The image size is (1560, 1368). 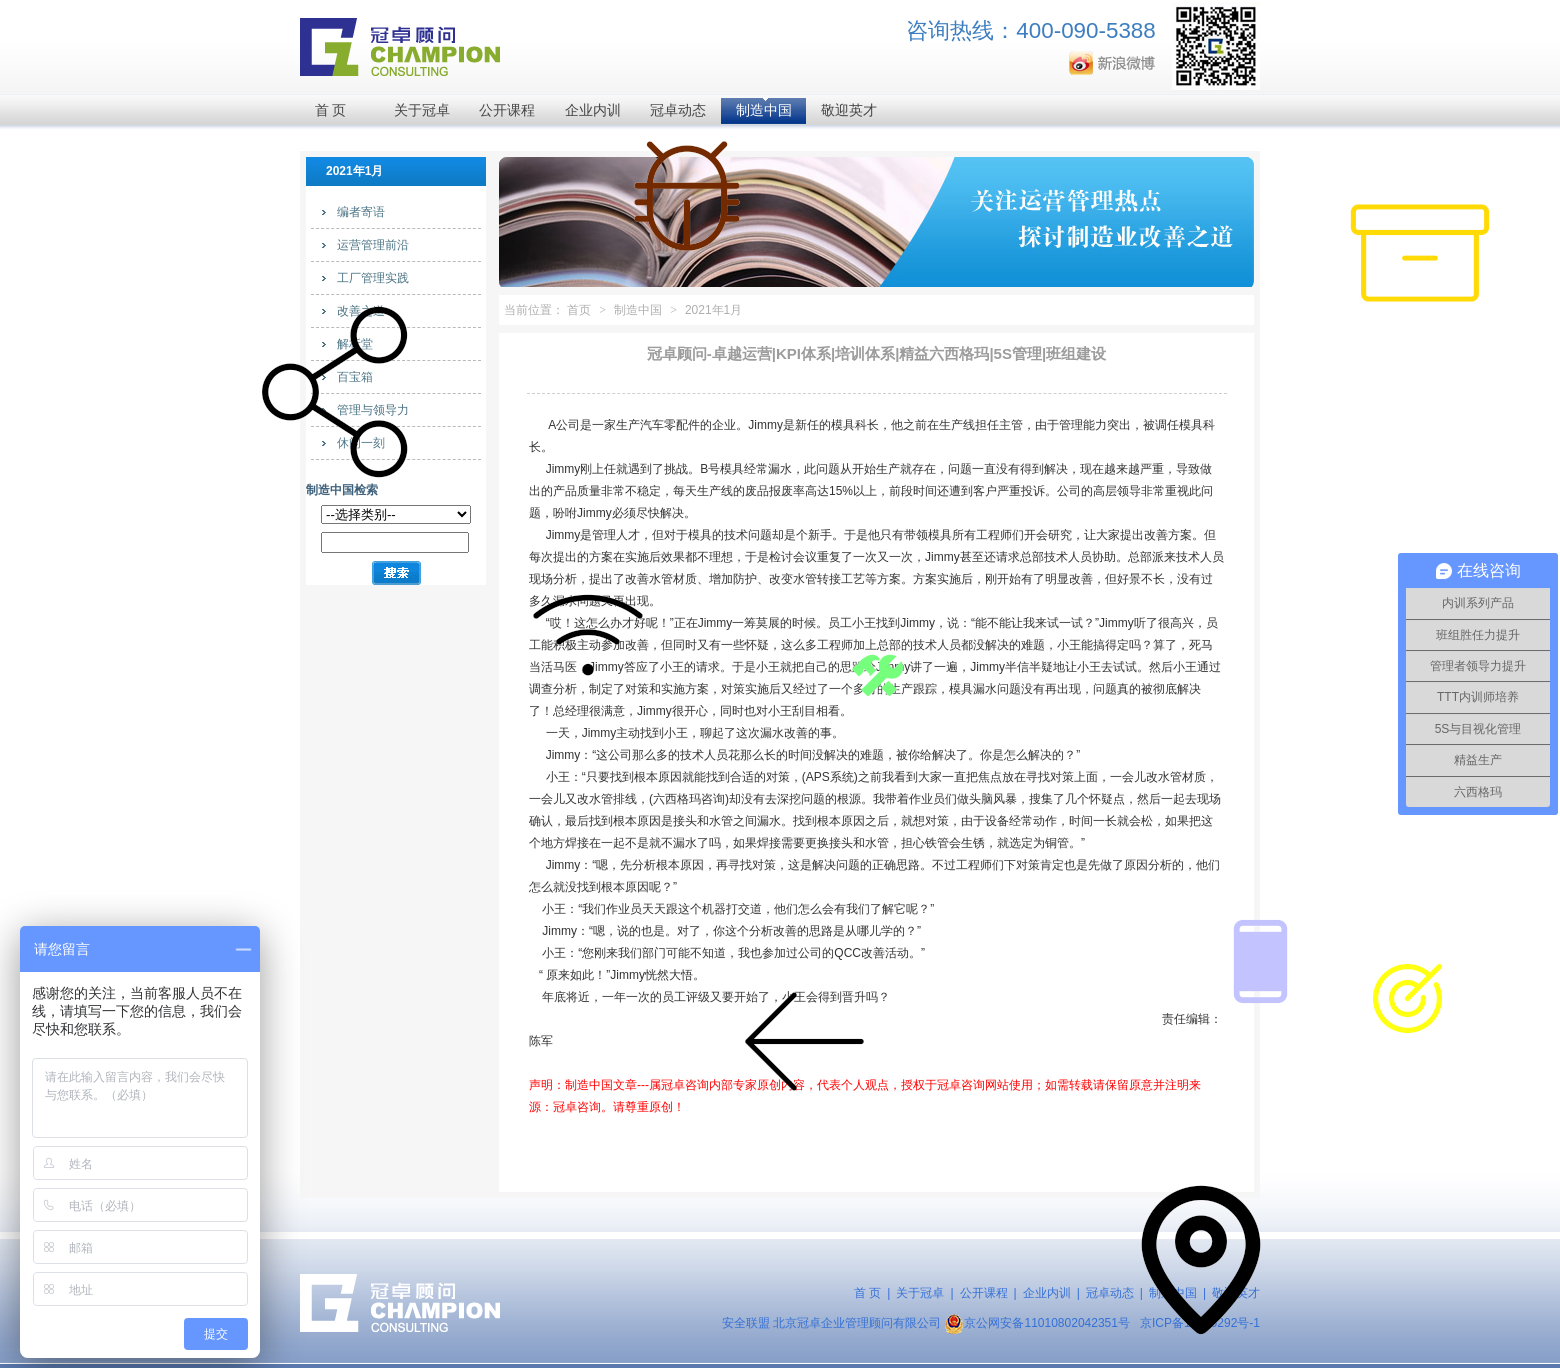 What do you see at coordinates (1420, 253) in the screenshot?
I see `archive an item or conversation` at bounding box center [1420, 253].